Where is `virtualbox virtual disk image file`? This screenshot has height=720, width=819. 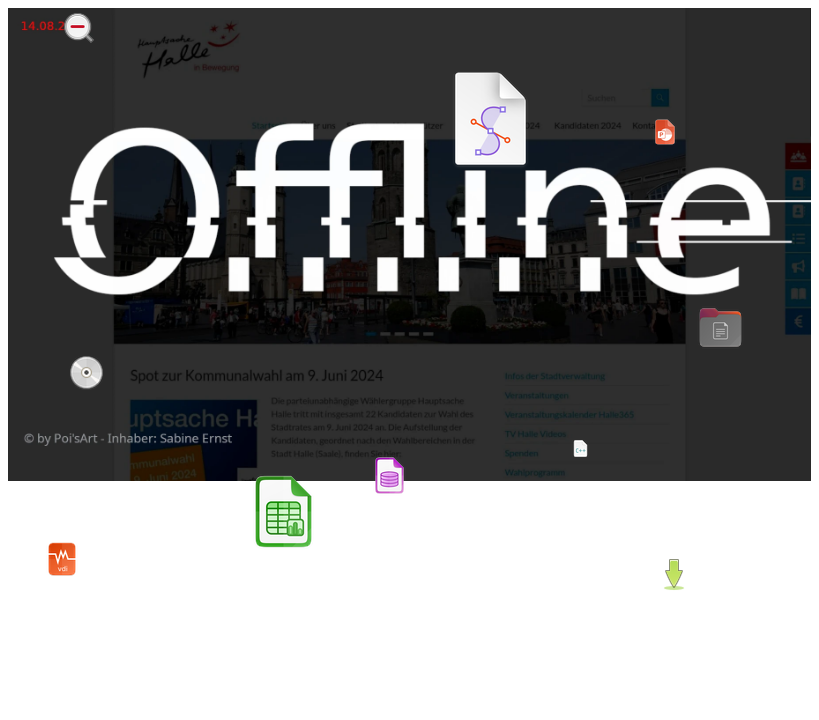
virtualbox virtual disk image file is located at coordinates (62, 559).